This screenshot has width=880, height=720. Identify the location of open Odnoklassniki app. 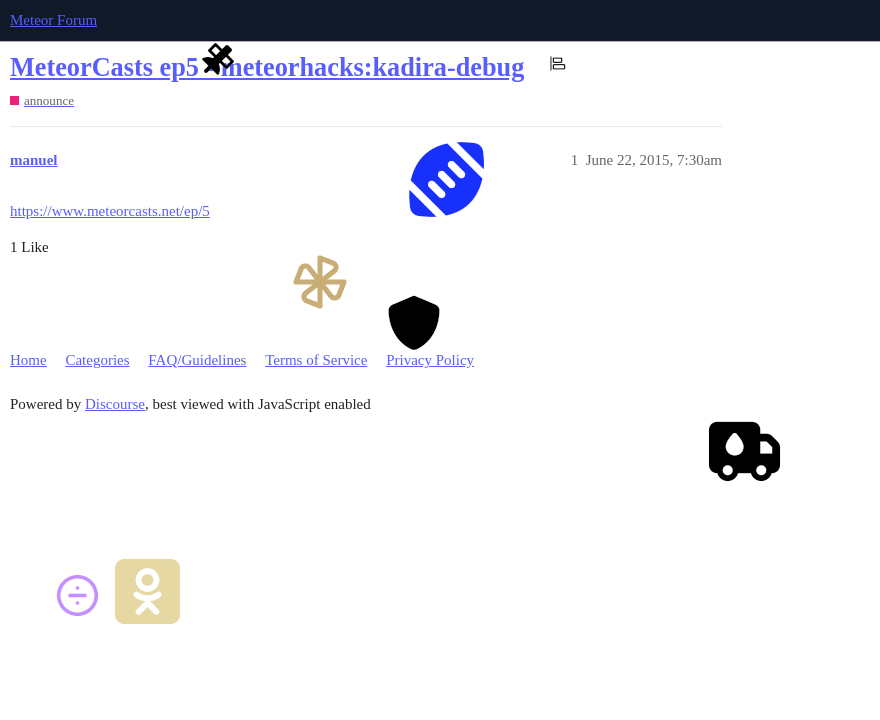
(147, 591).